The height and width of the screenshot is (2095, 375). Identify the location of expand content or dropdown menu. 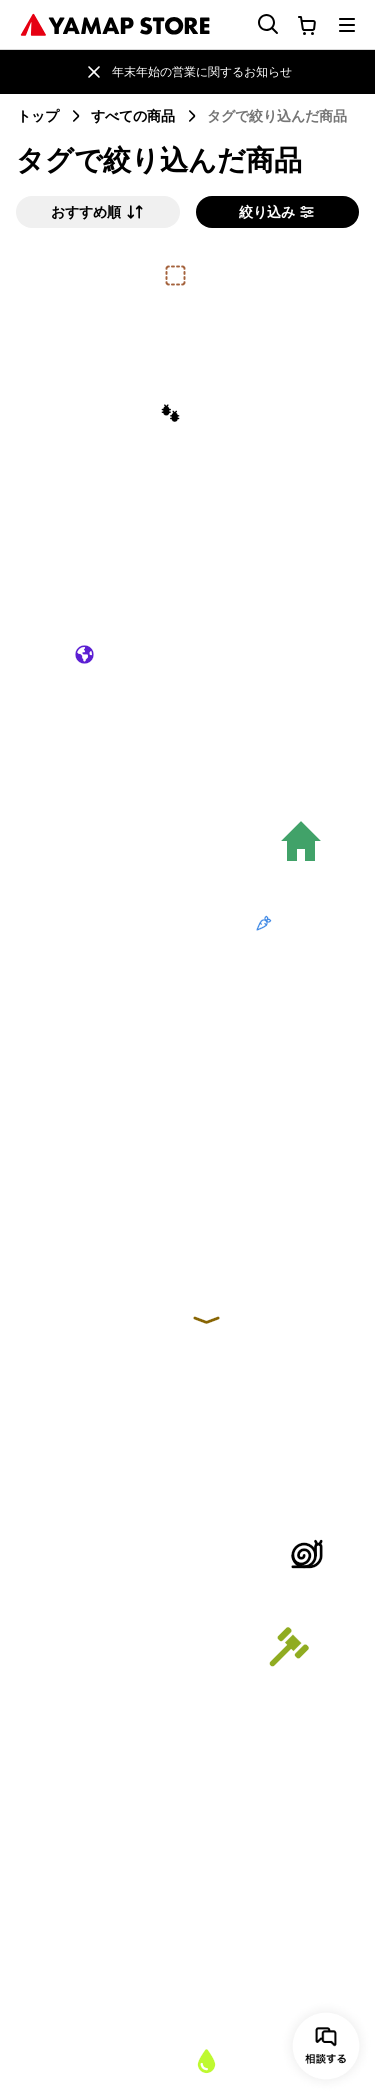
(206, 1319).